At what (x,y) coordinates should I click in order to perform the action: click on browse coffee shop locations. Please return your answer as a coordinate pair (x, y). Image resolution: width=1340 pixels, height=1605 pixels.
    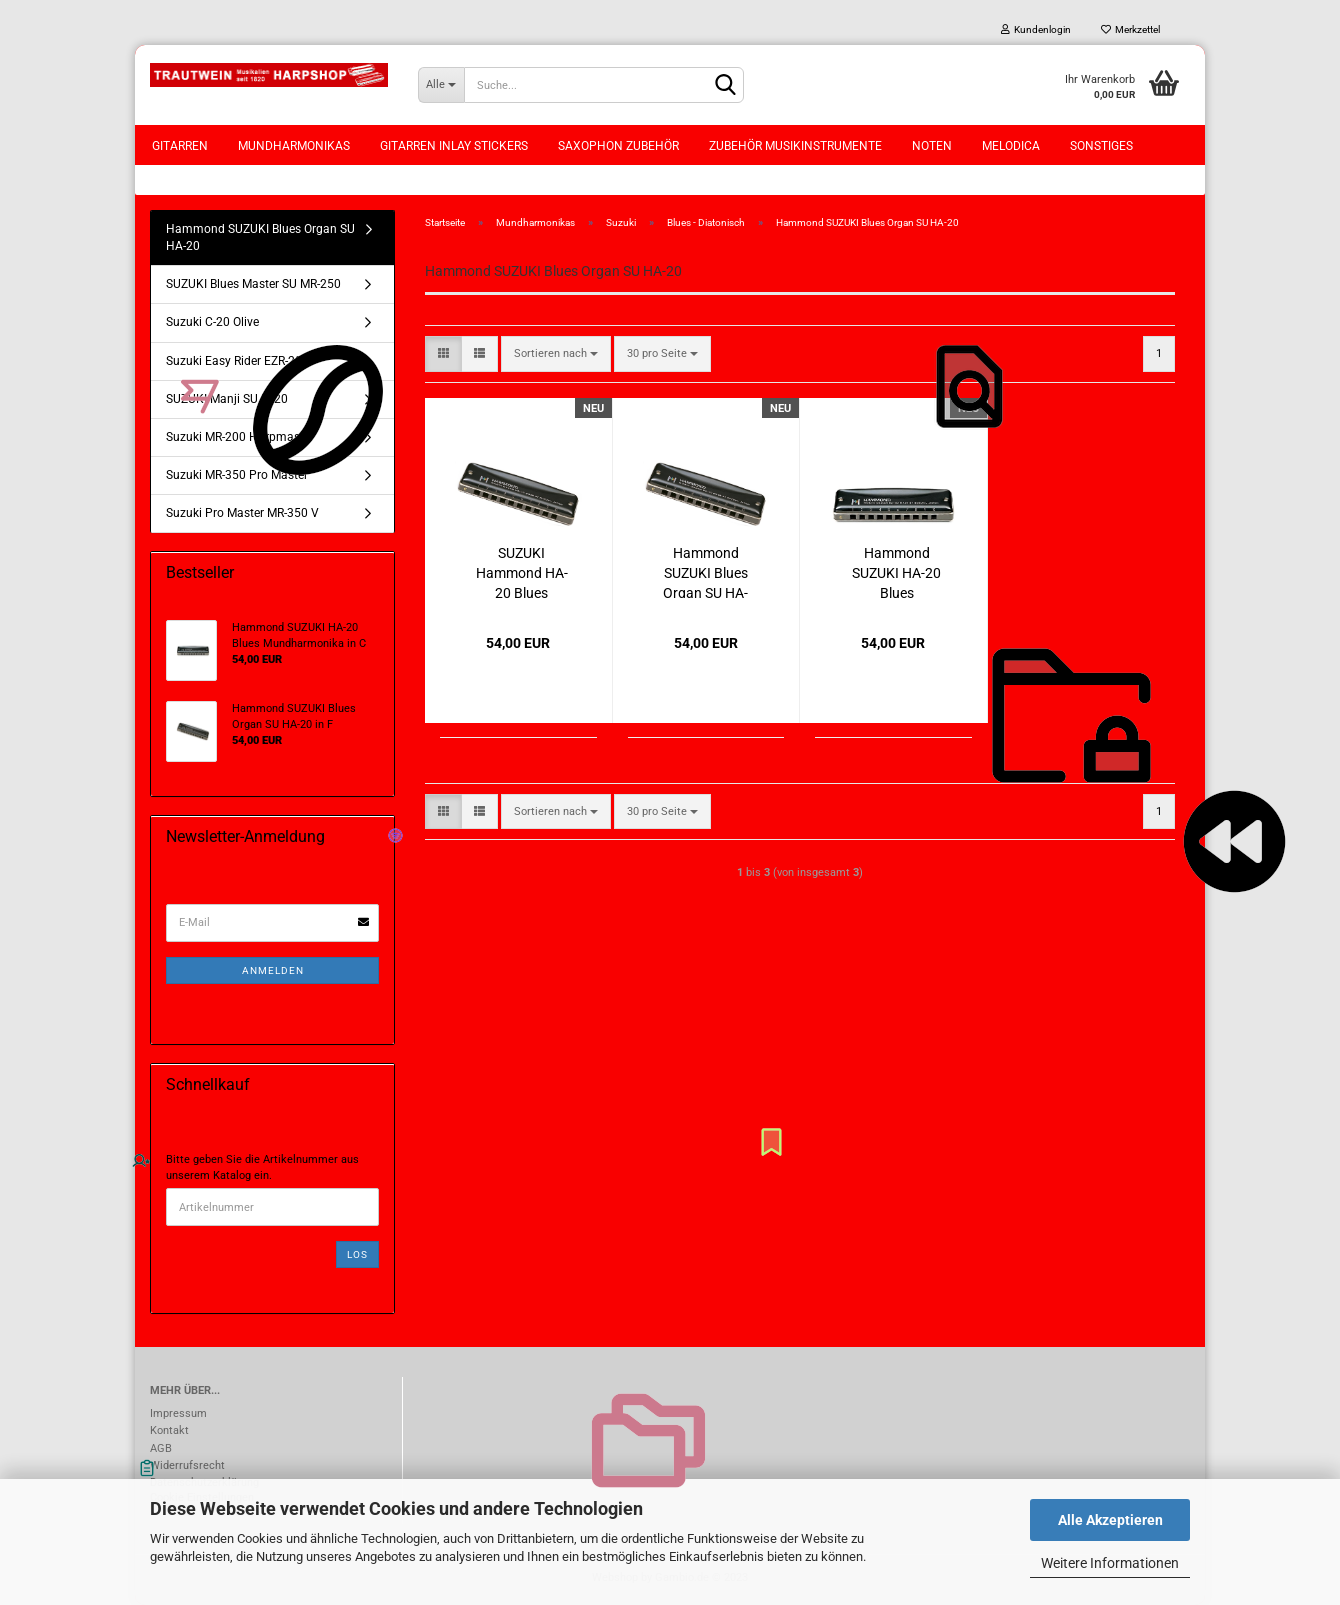
    Looking at the image, I should click on (318, 410).